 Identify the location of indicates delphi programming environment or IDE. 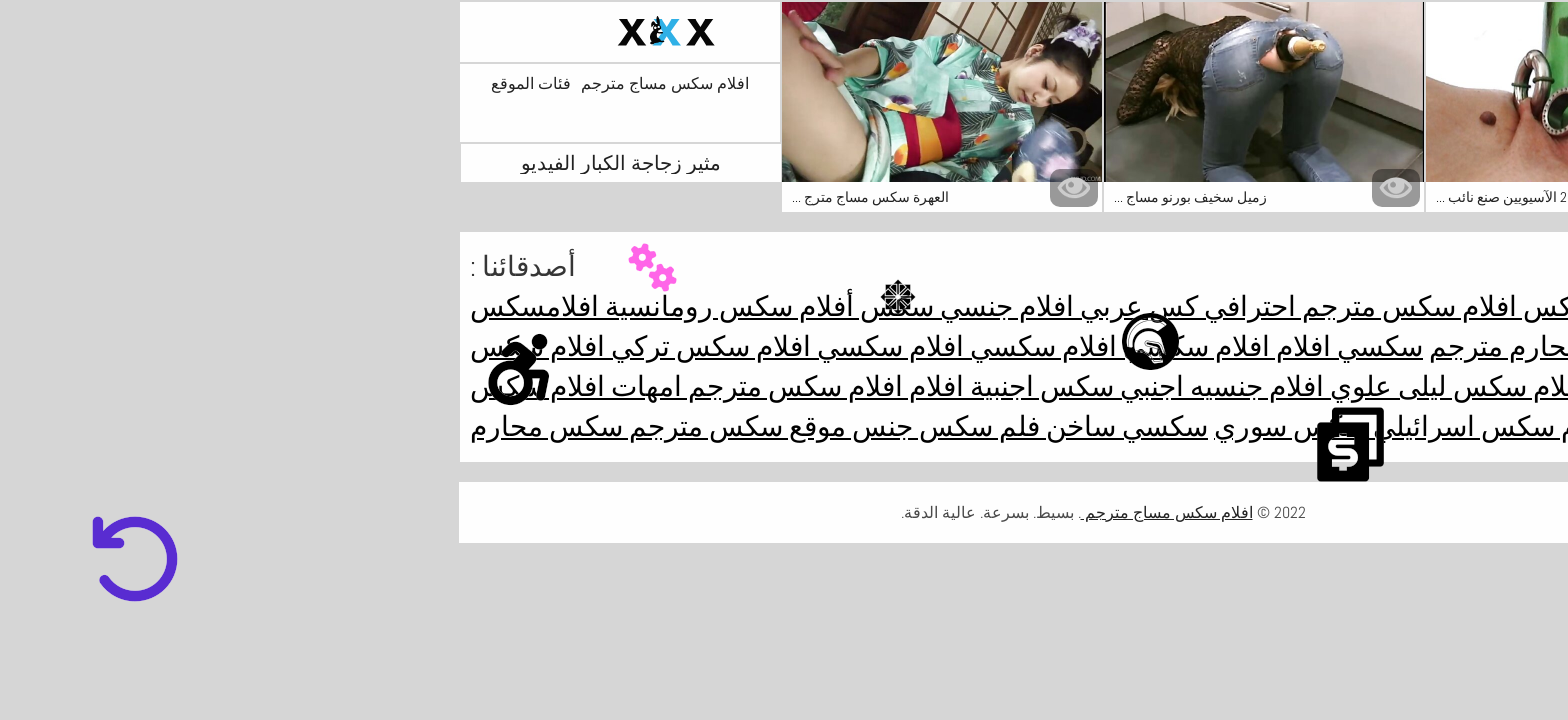
(1150, 341).